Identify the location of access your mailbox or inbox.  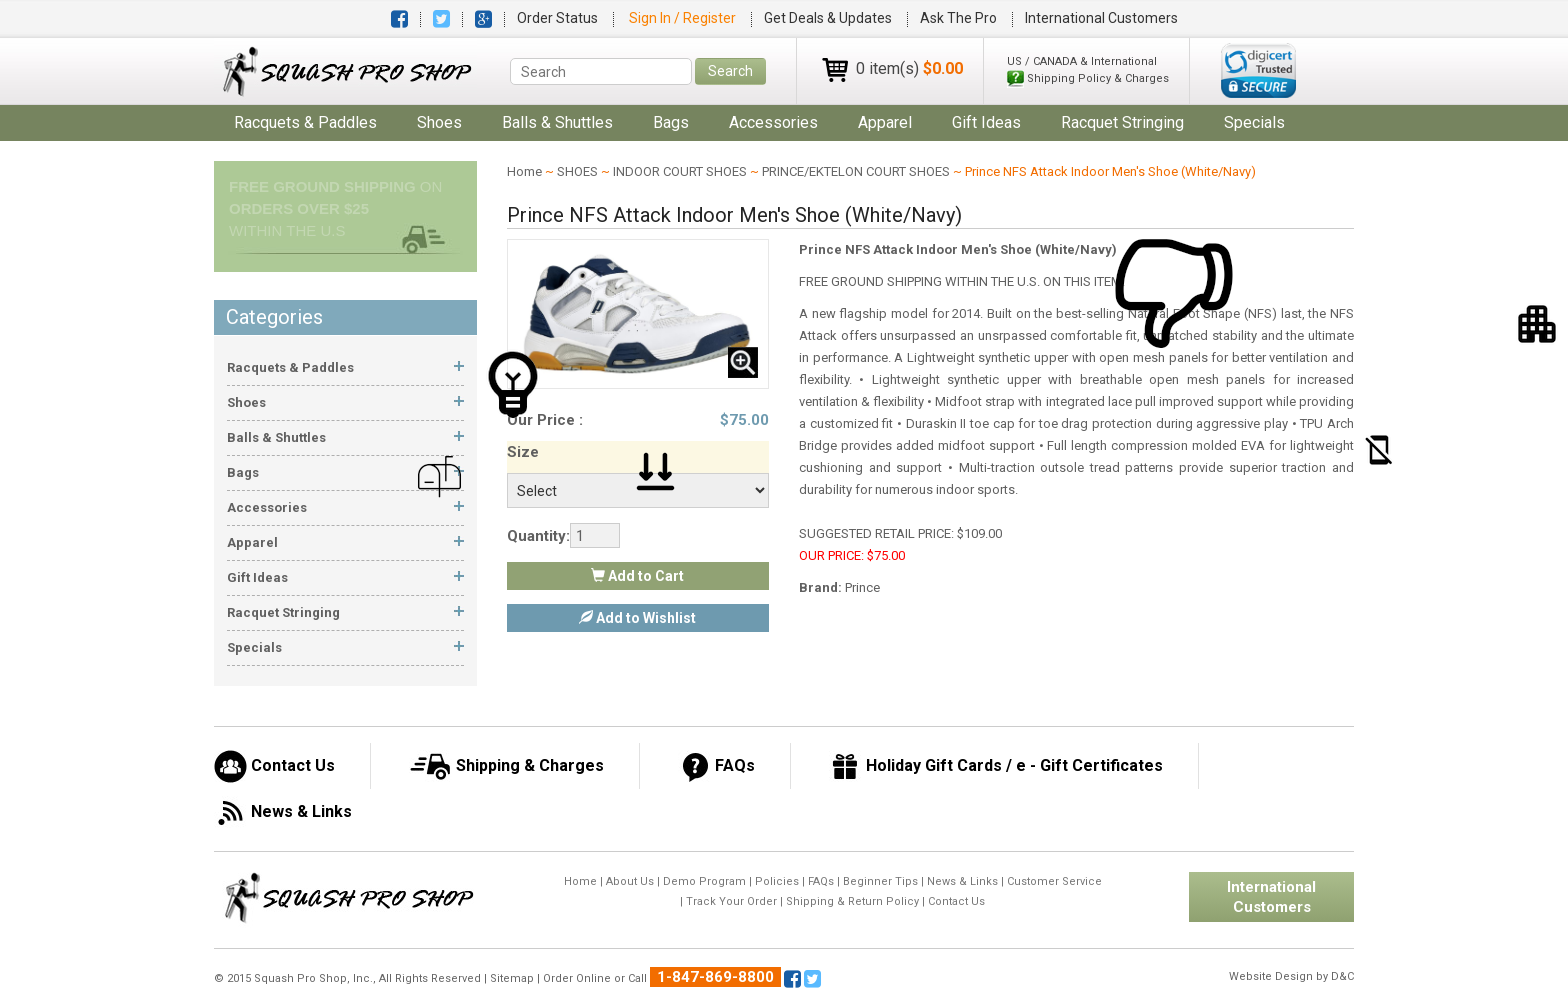
(439, 477).